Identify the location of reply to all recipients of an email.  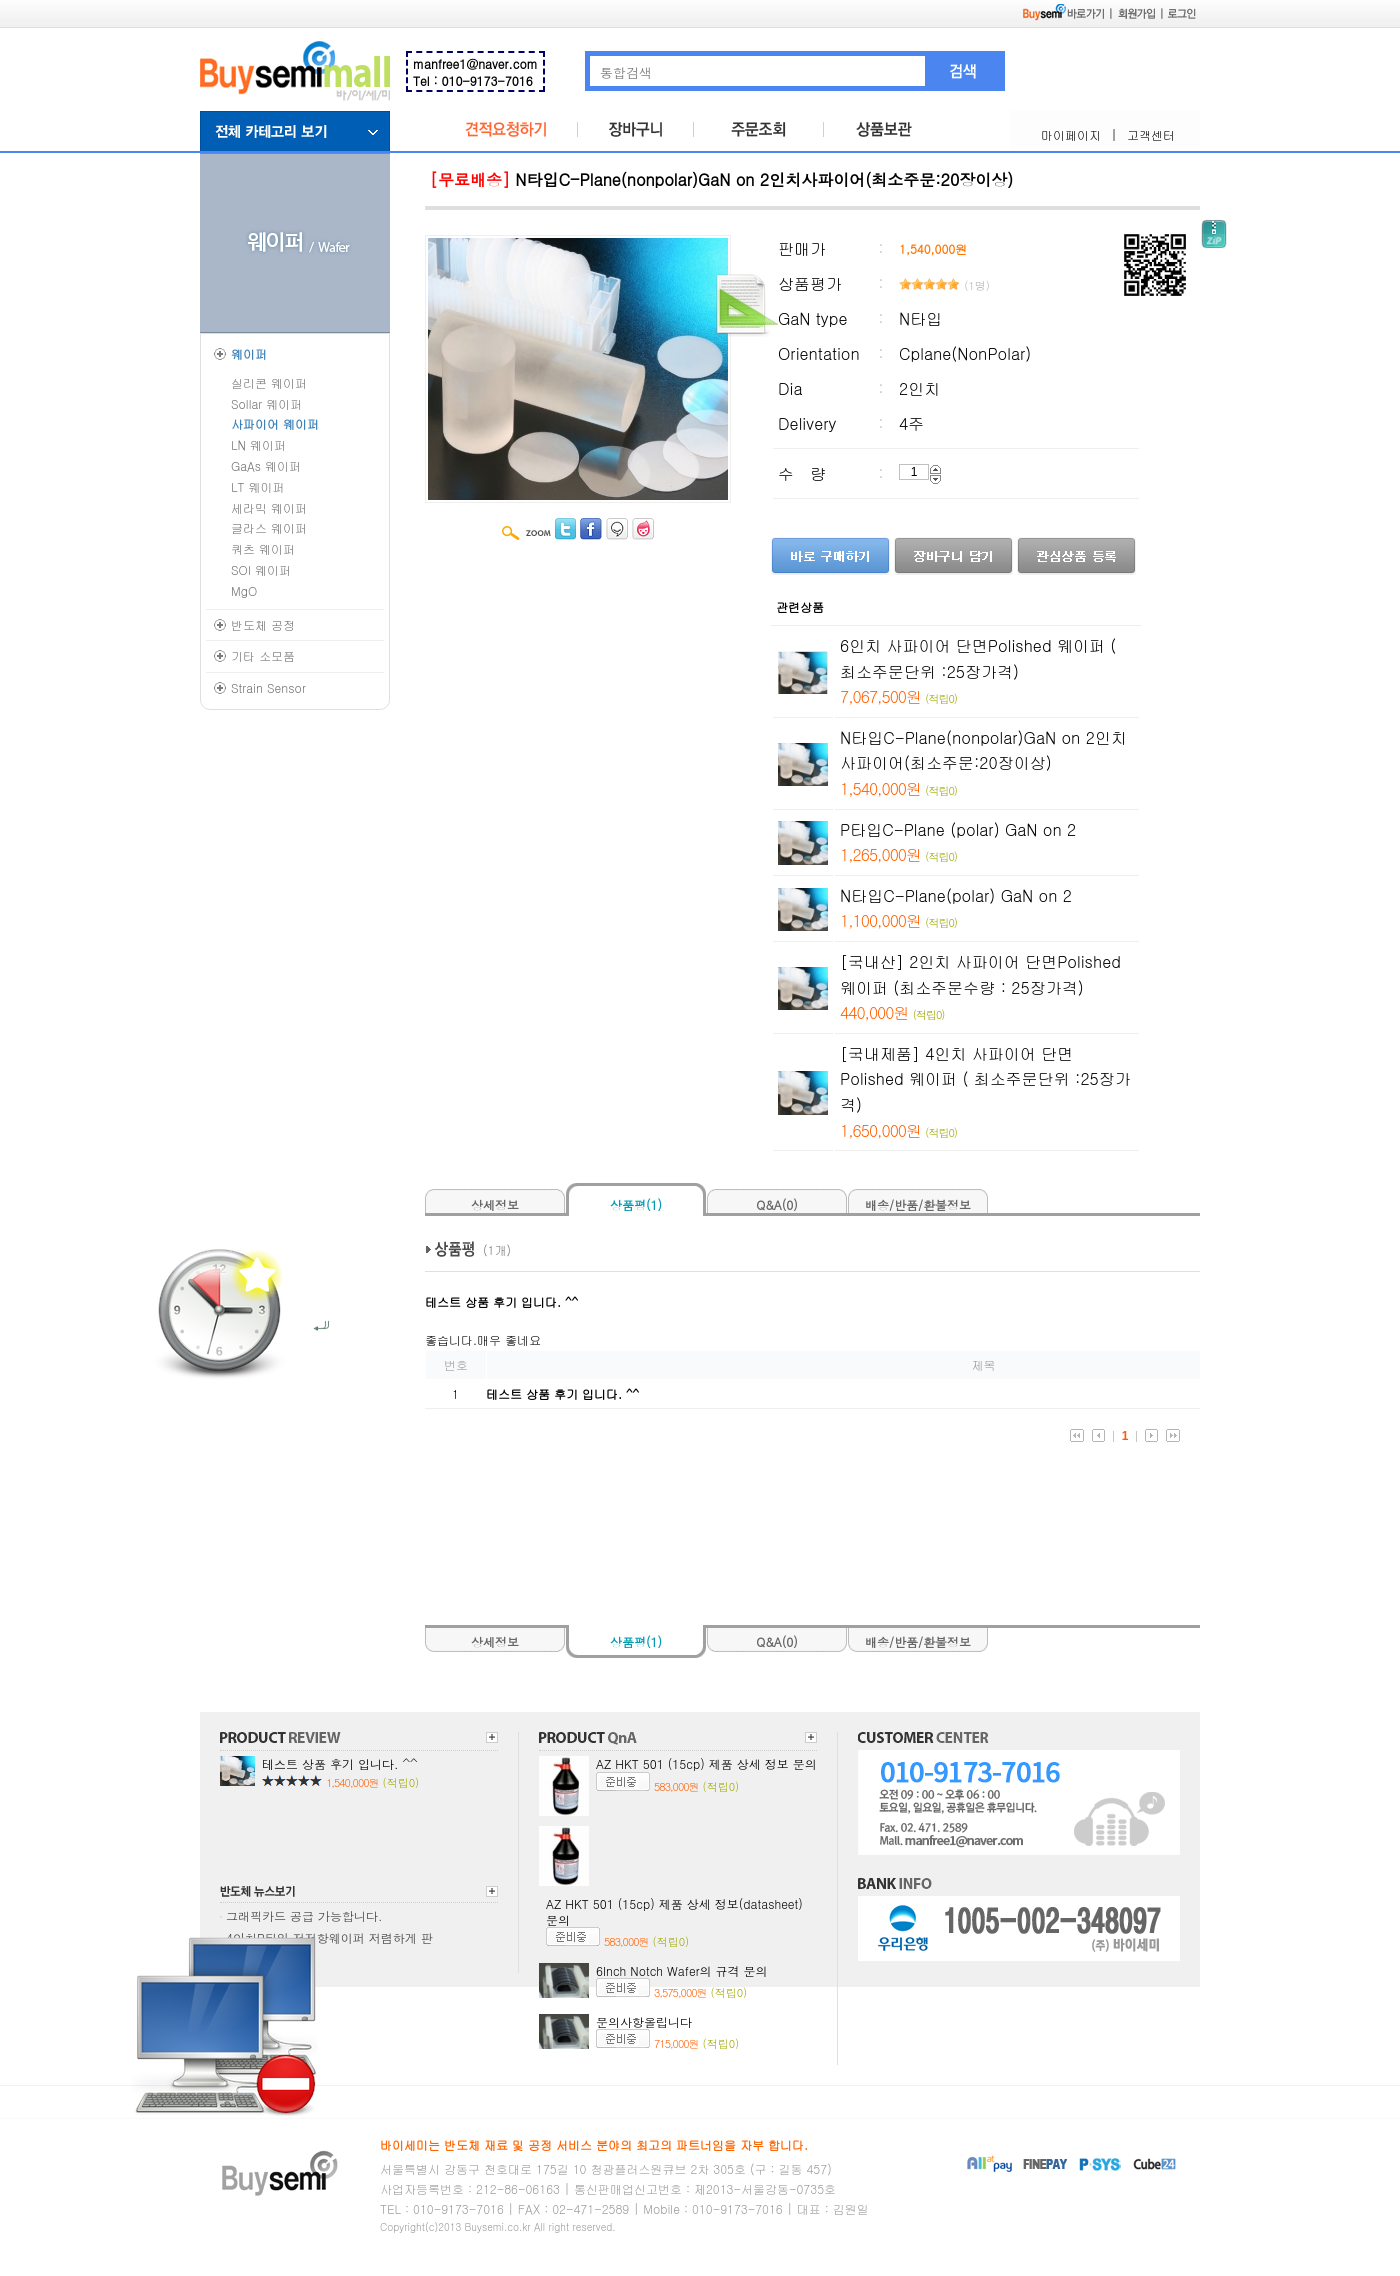
(321, 1325).